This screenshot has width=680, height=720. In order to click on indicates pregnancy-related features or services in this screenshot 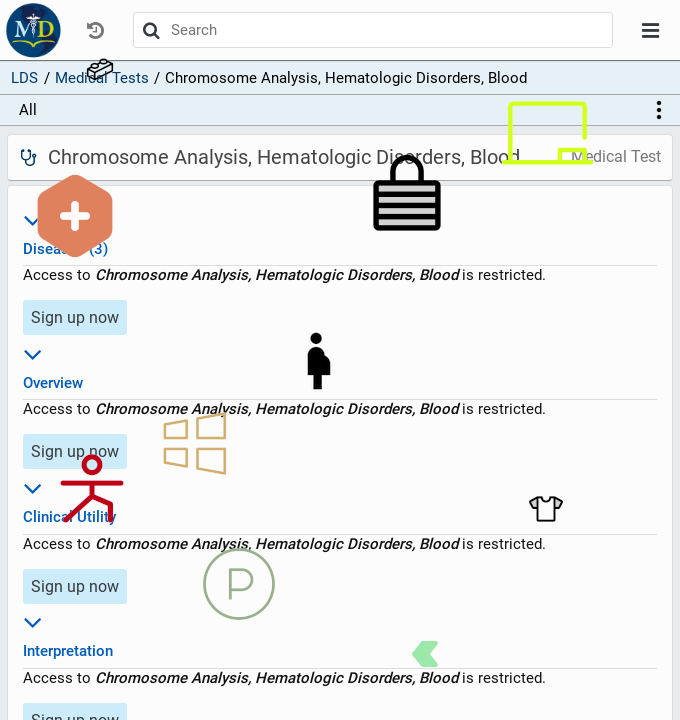, I will do `click(319, 361)`.